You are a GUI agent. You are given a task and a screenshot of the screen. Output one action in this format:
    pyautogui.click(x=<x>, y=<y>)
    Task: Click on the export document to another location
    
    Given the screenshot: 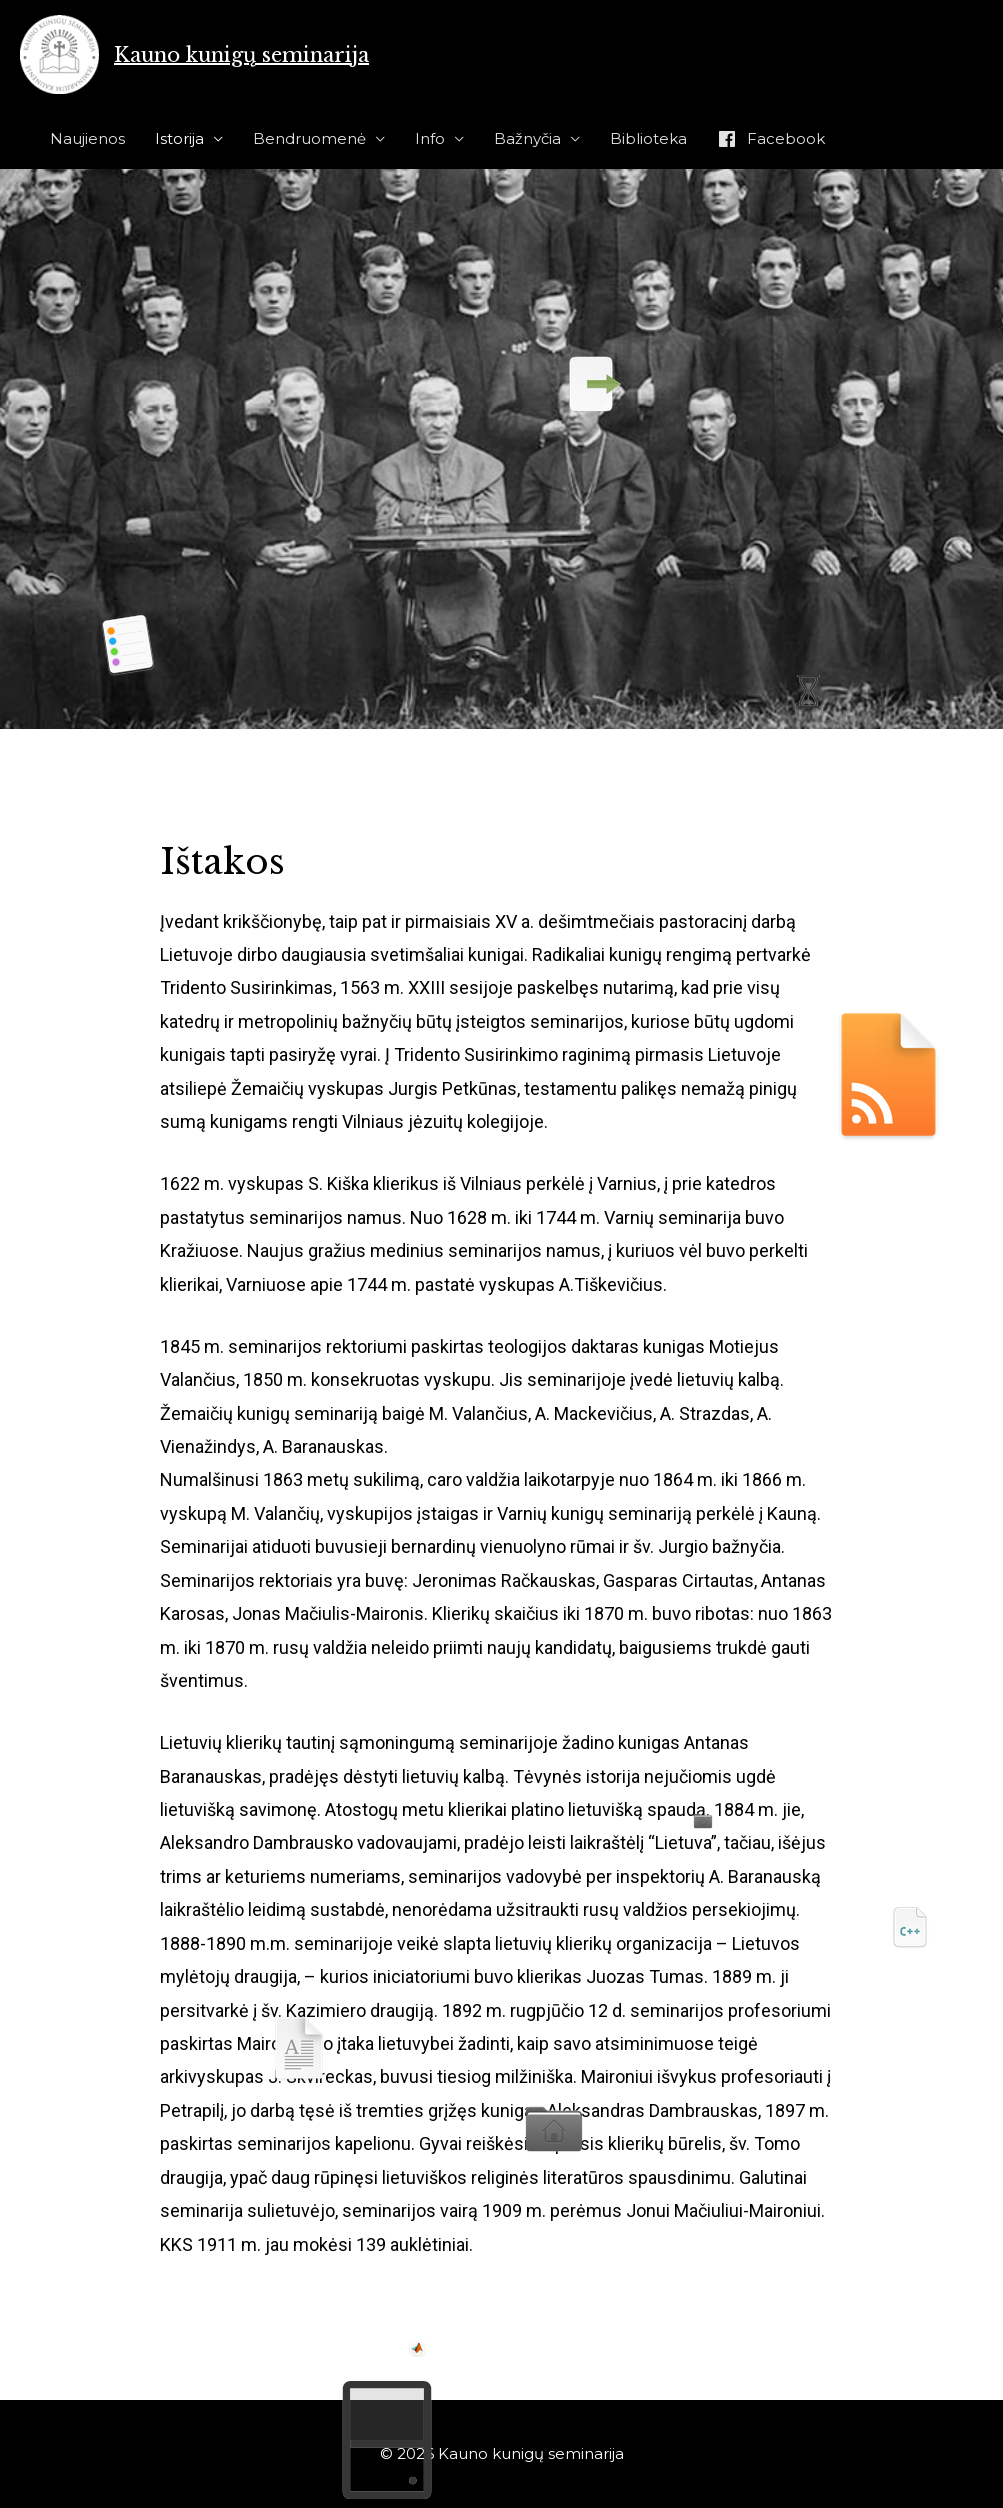 What is the action you would take?
    pyautogui.click(x=591, y=384)
    